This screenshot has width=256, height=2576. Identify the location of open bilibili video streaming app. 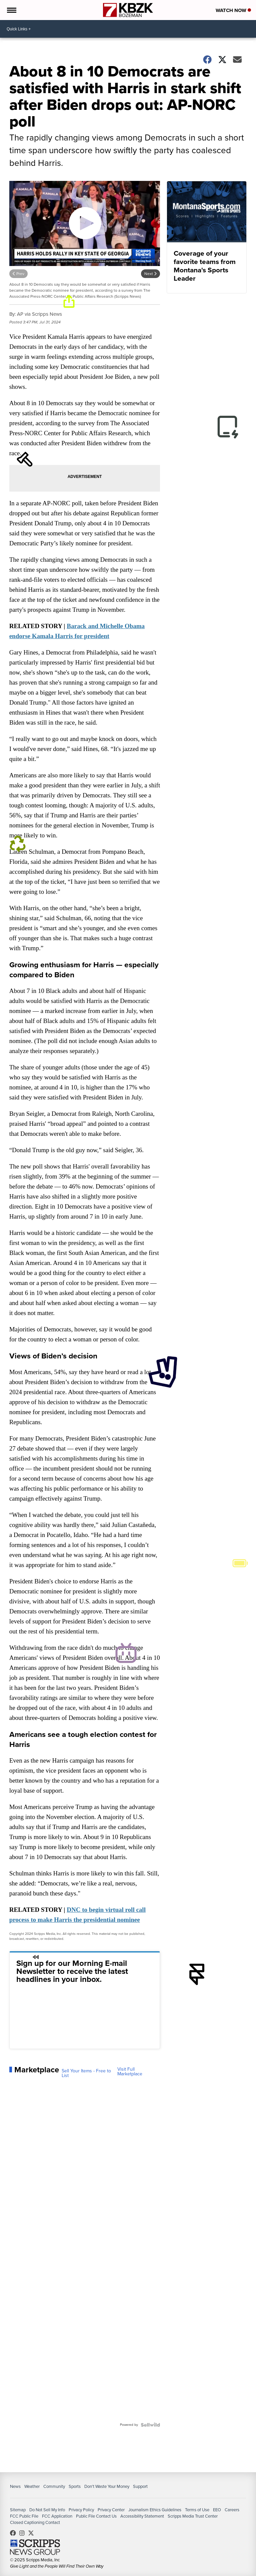
(126, 1653).